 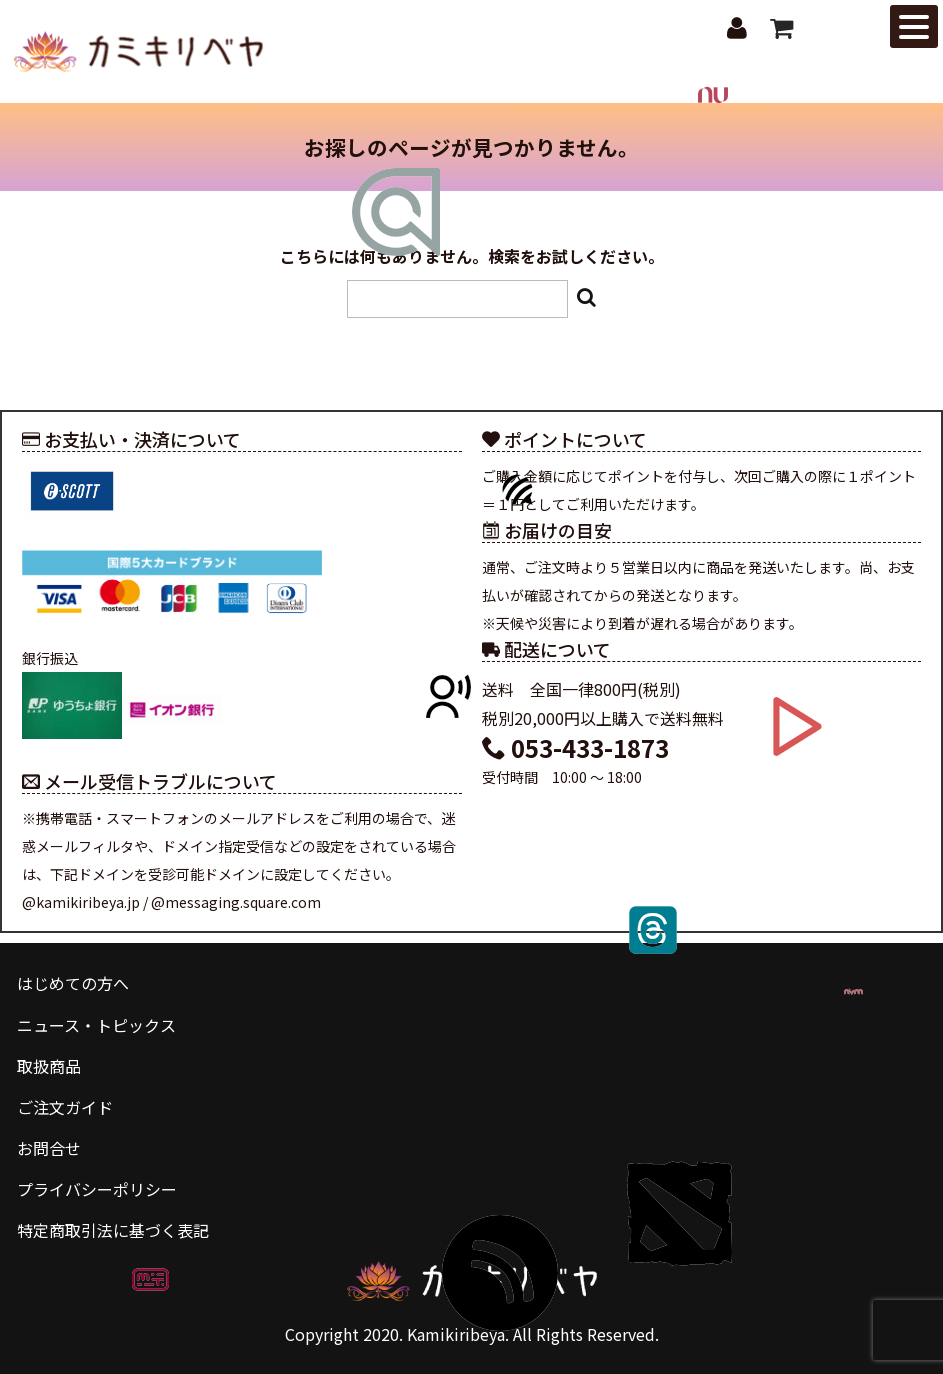 What do you see at coordinates (679, 1213) in the screenshot?
I see `launch Dota 2 game` at bounding box center [679, 1213].